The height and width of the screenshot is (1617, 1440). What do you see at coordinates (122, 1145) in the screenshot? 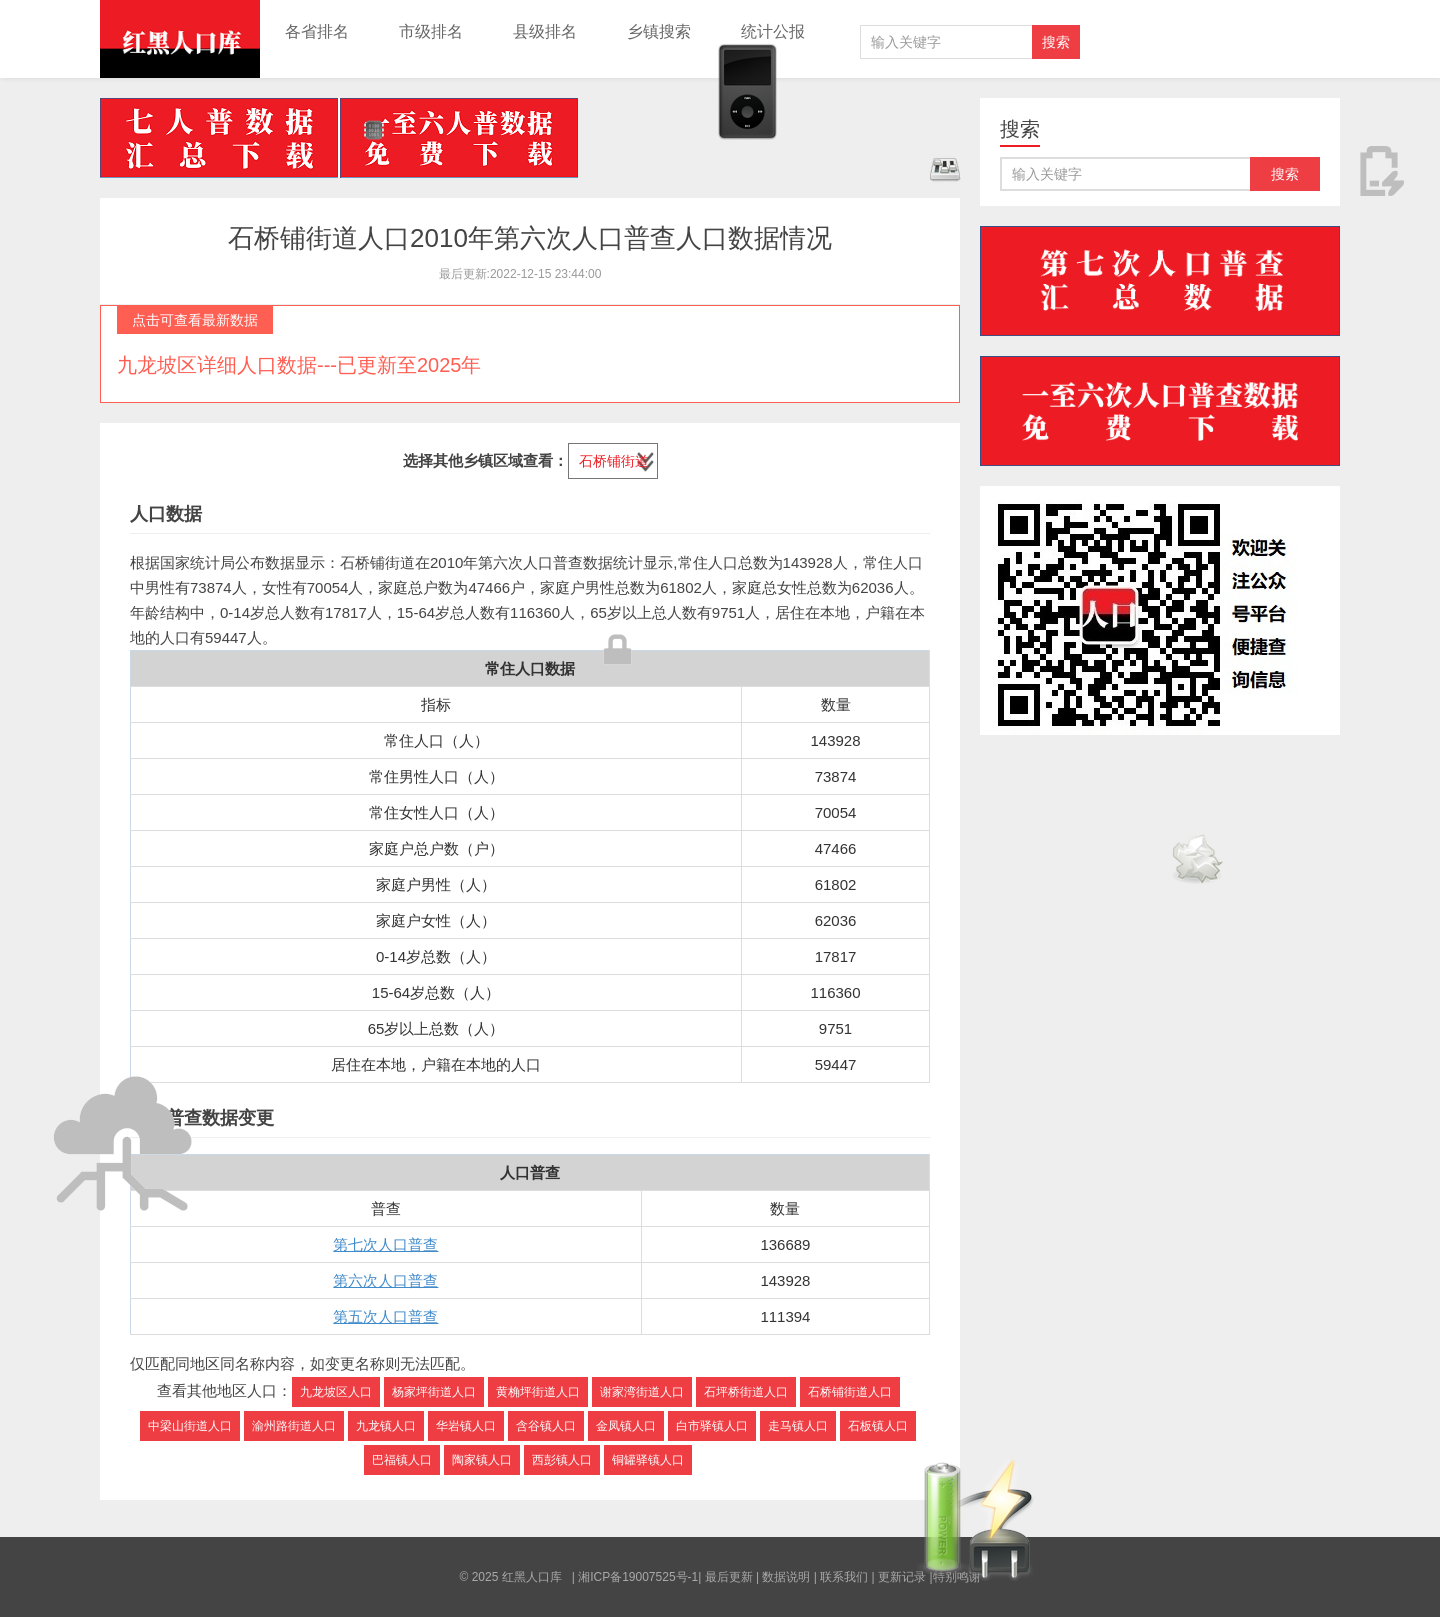
I see `indicates stormy weather conditions` at bounding box center [122, 1145].